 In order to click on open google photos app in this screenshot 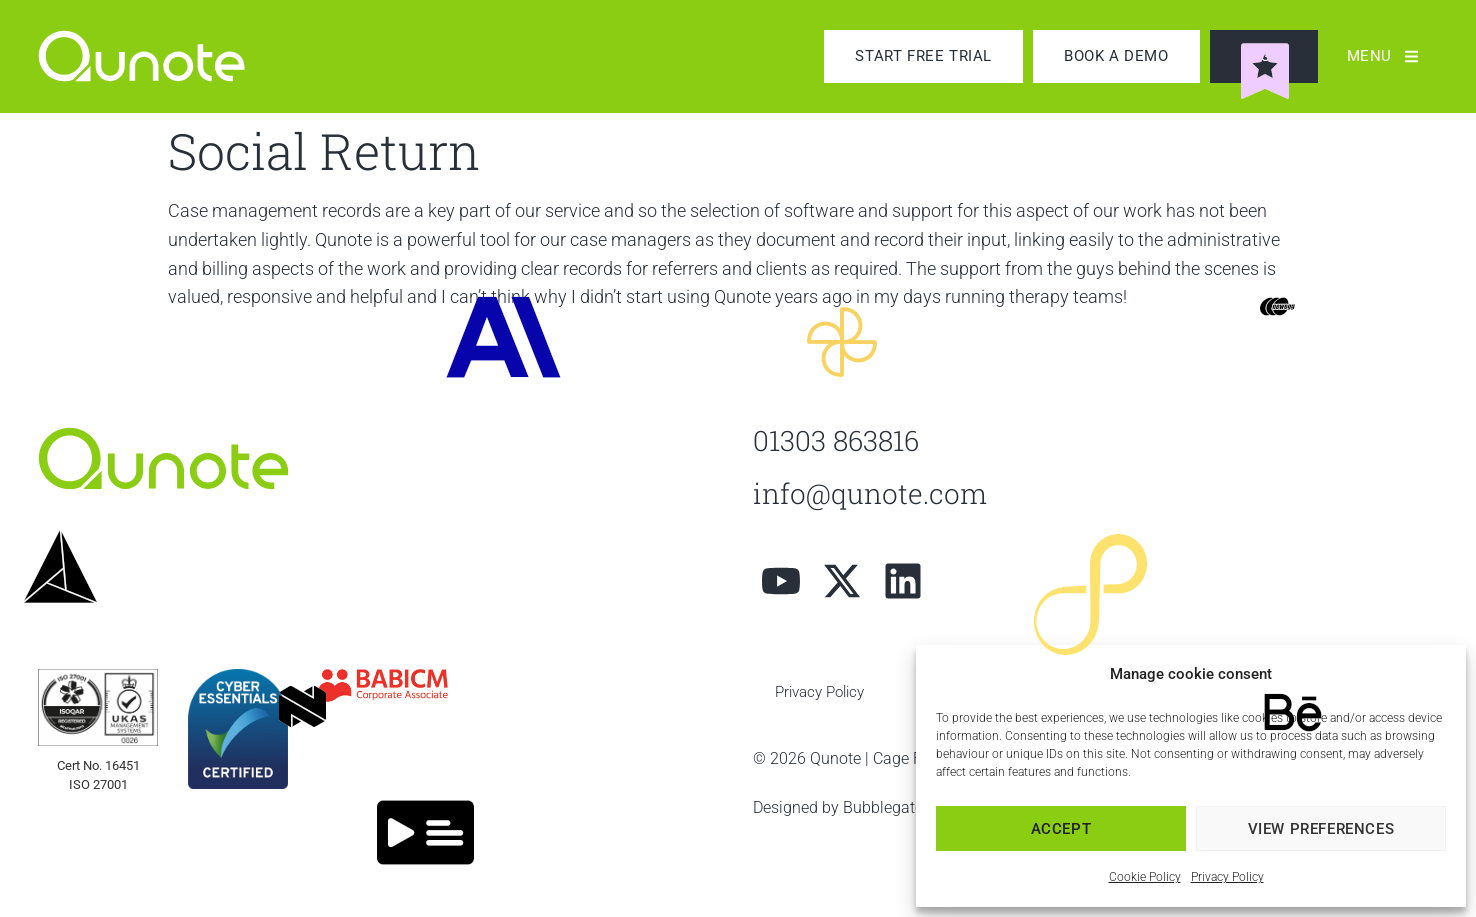, I will do `click(842, 342)`.